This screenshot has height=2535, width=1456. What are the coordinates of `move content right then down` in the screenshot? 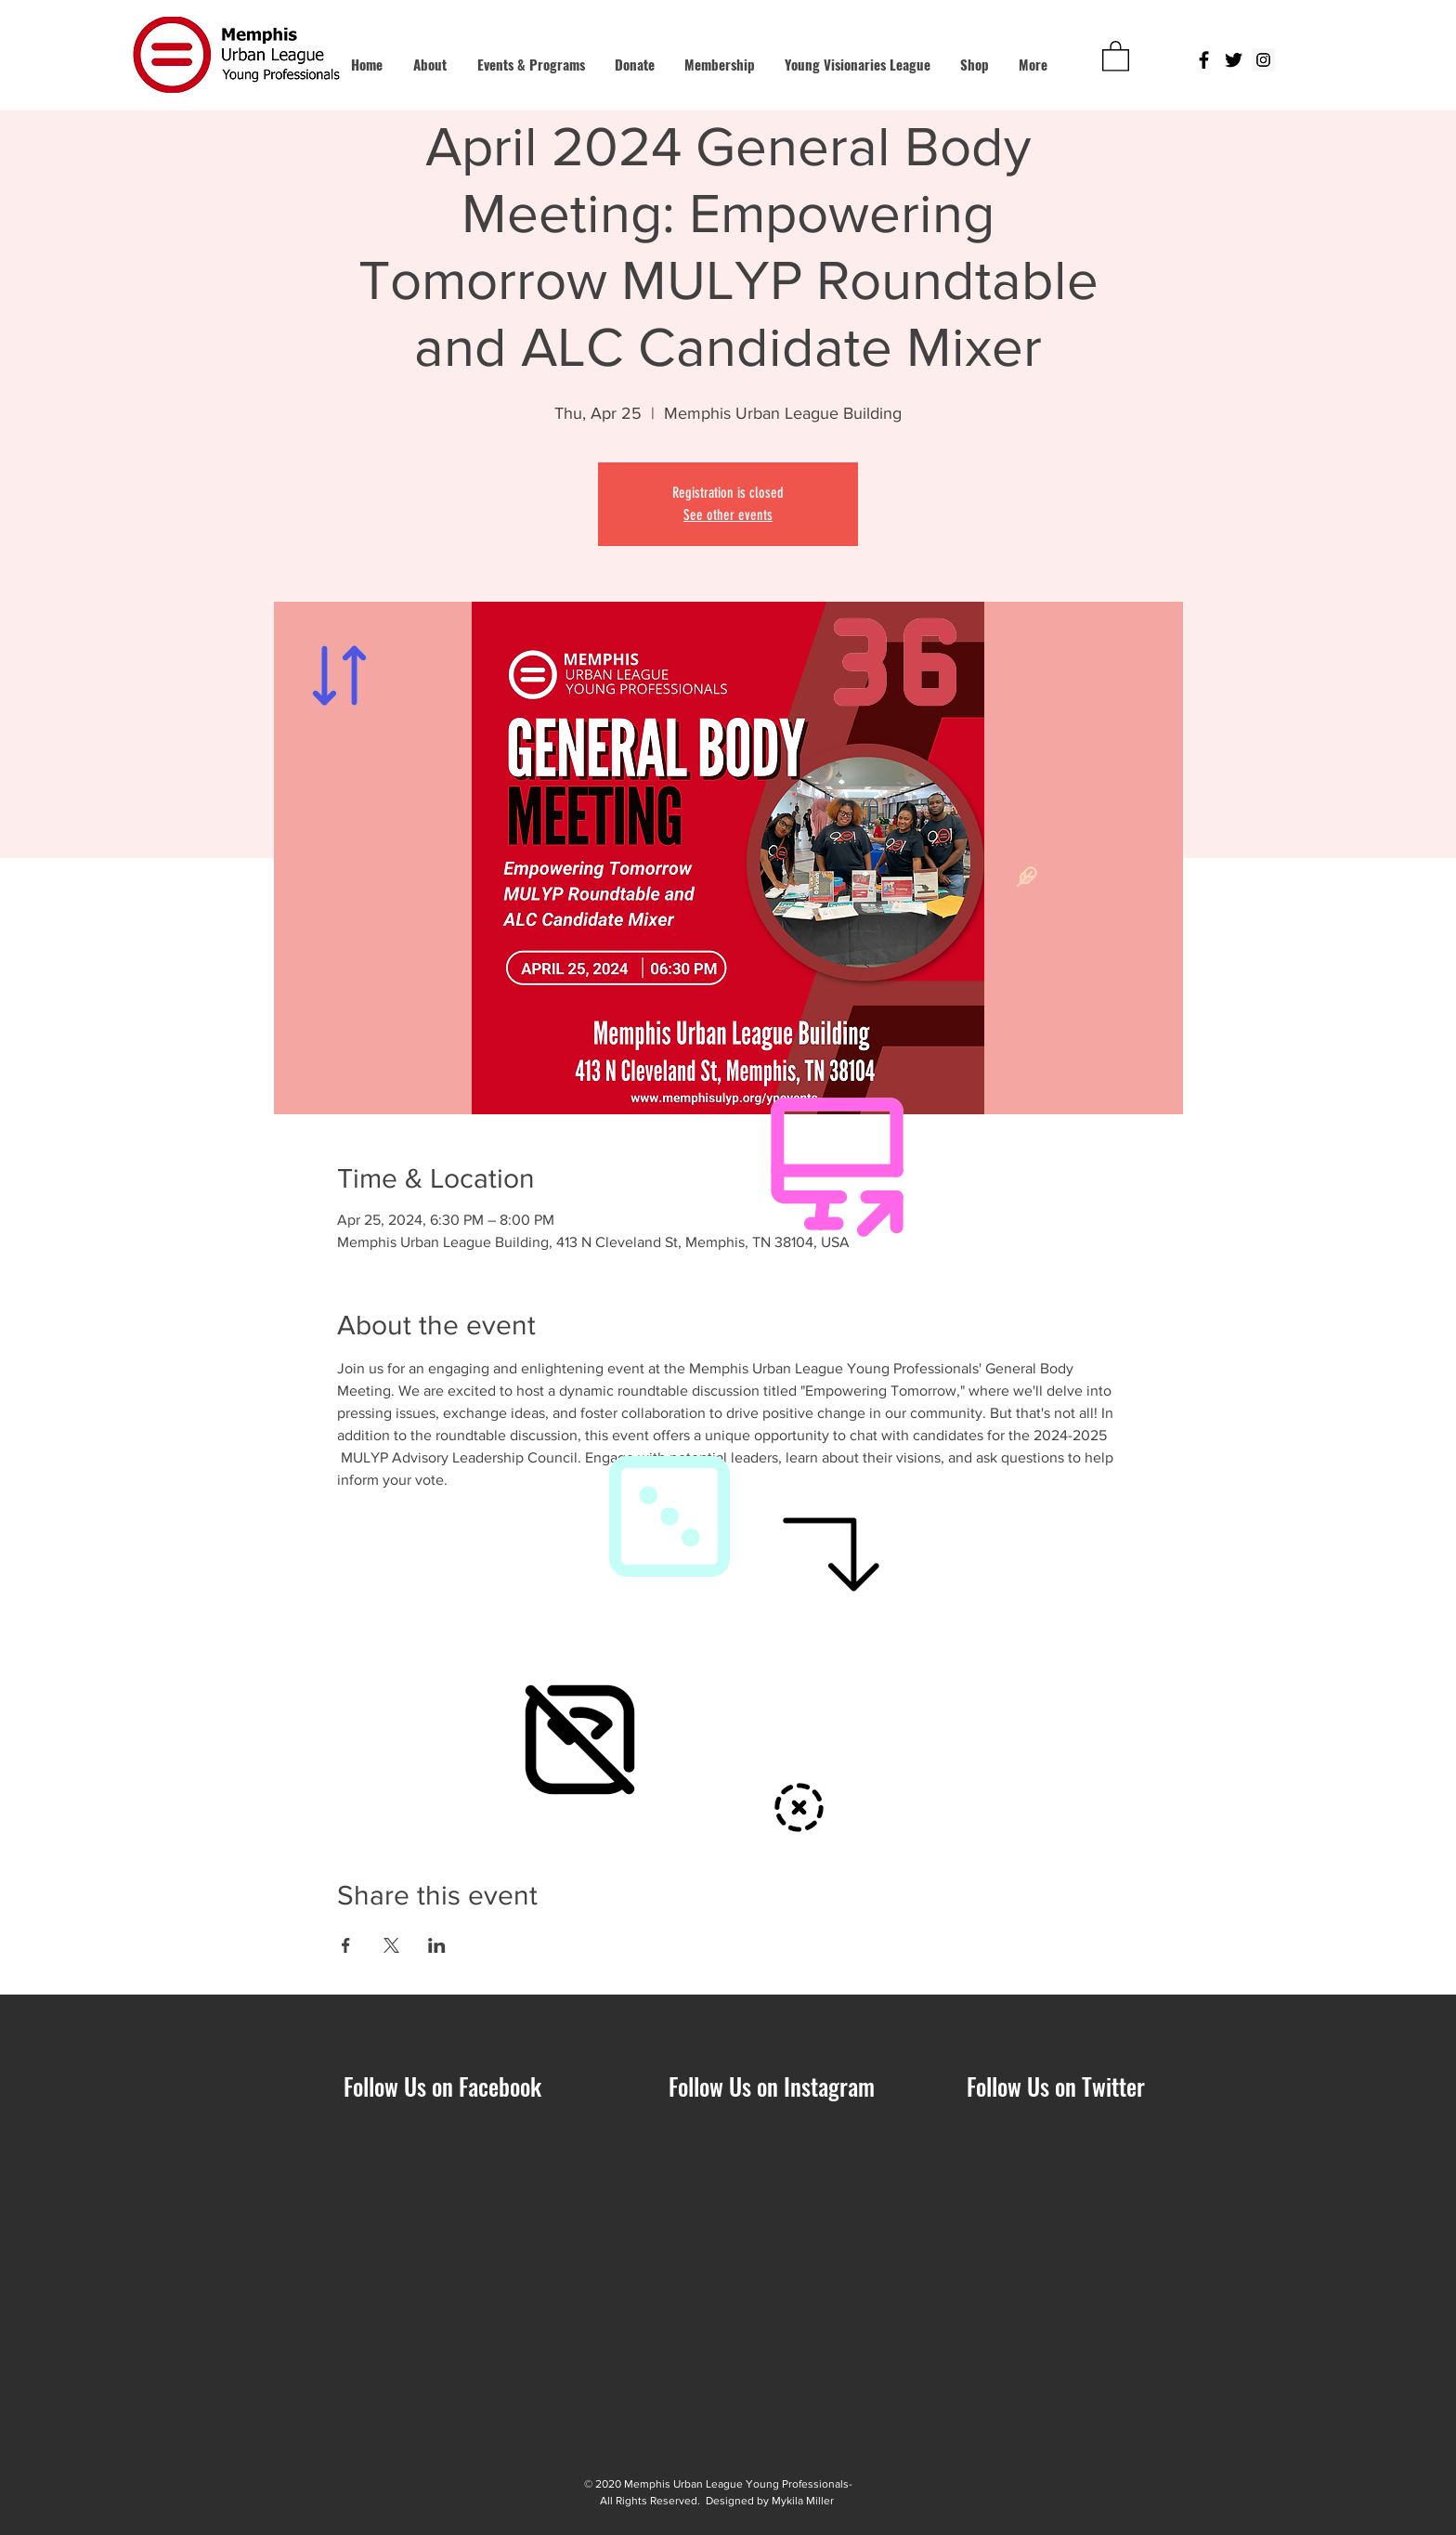 It's located at (831, 1551).